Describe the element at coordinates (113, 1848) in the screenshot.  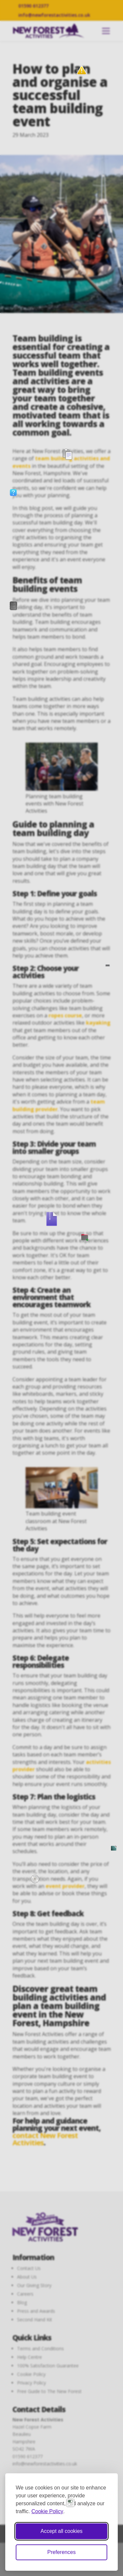
I see `change desktop wallpaper settings` at that location.